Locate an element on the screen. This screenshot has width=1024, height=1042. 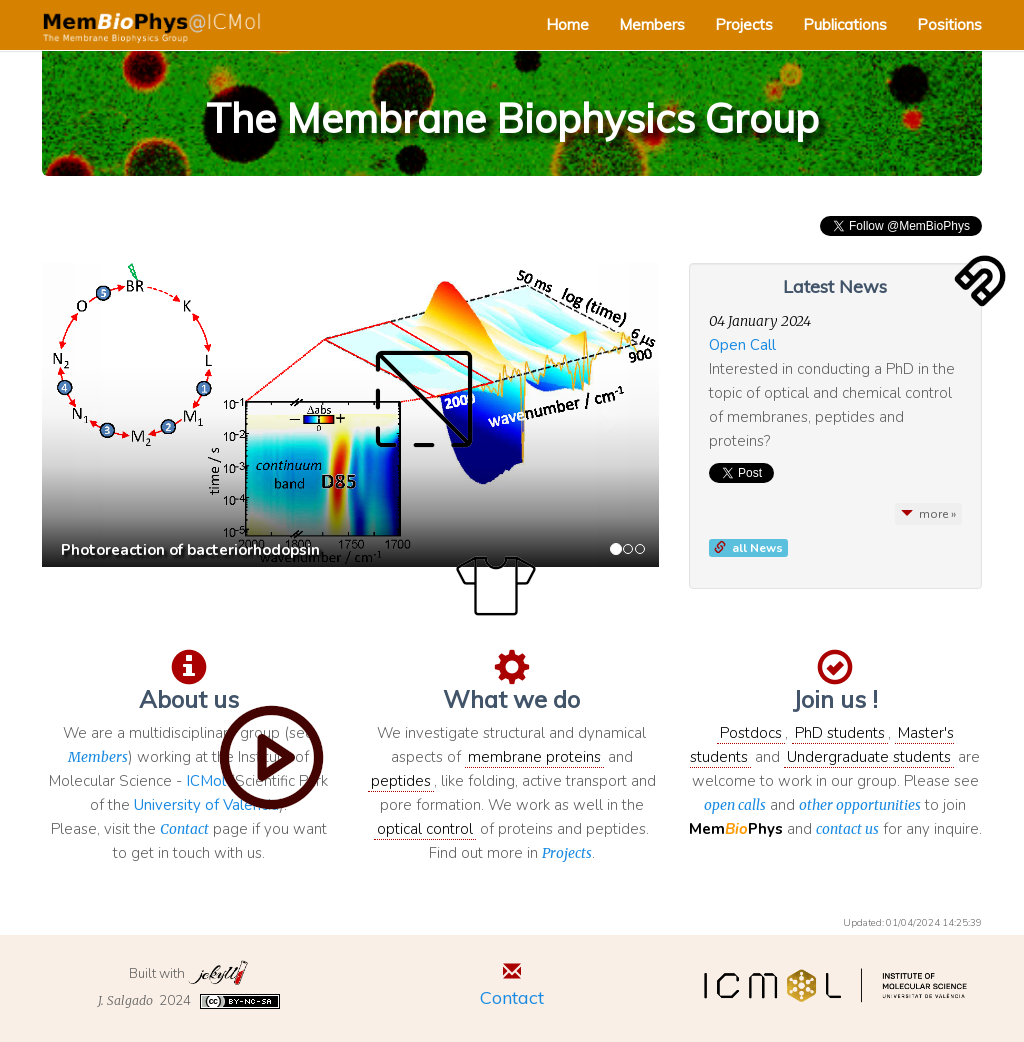
play video or audio content is located at coordinates (271, 757).